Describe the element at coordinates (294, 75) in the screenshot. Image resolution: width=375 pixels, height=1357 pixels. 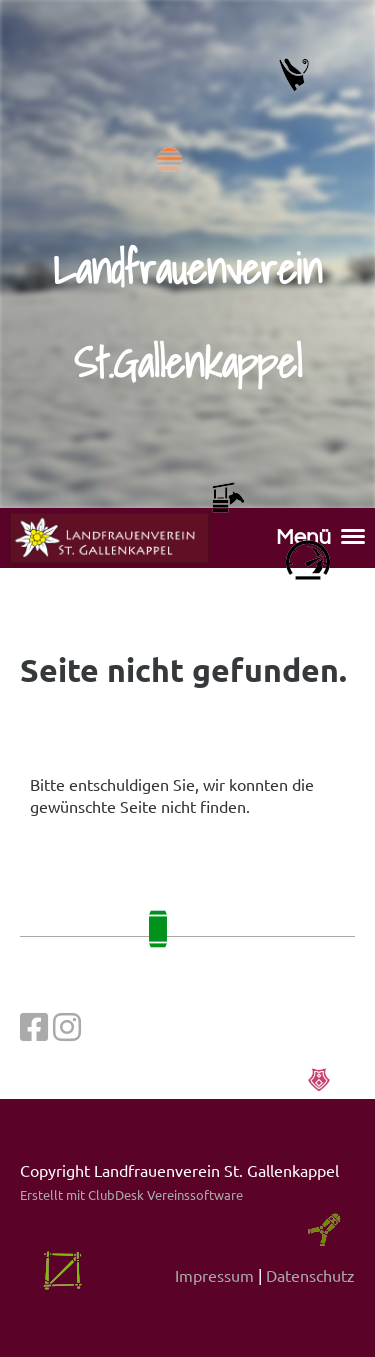
I see `ancient Egyptian pschent double crown icon` at that location.